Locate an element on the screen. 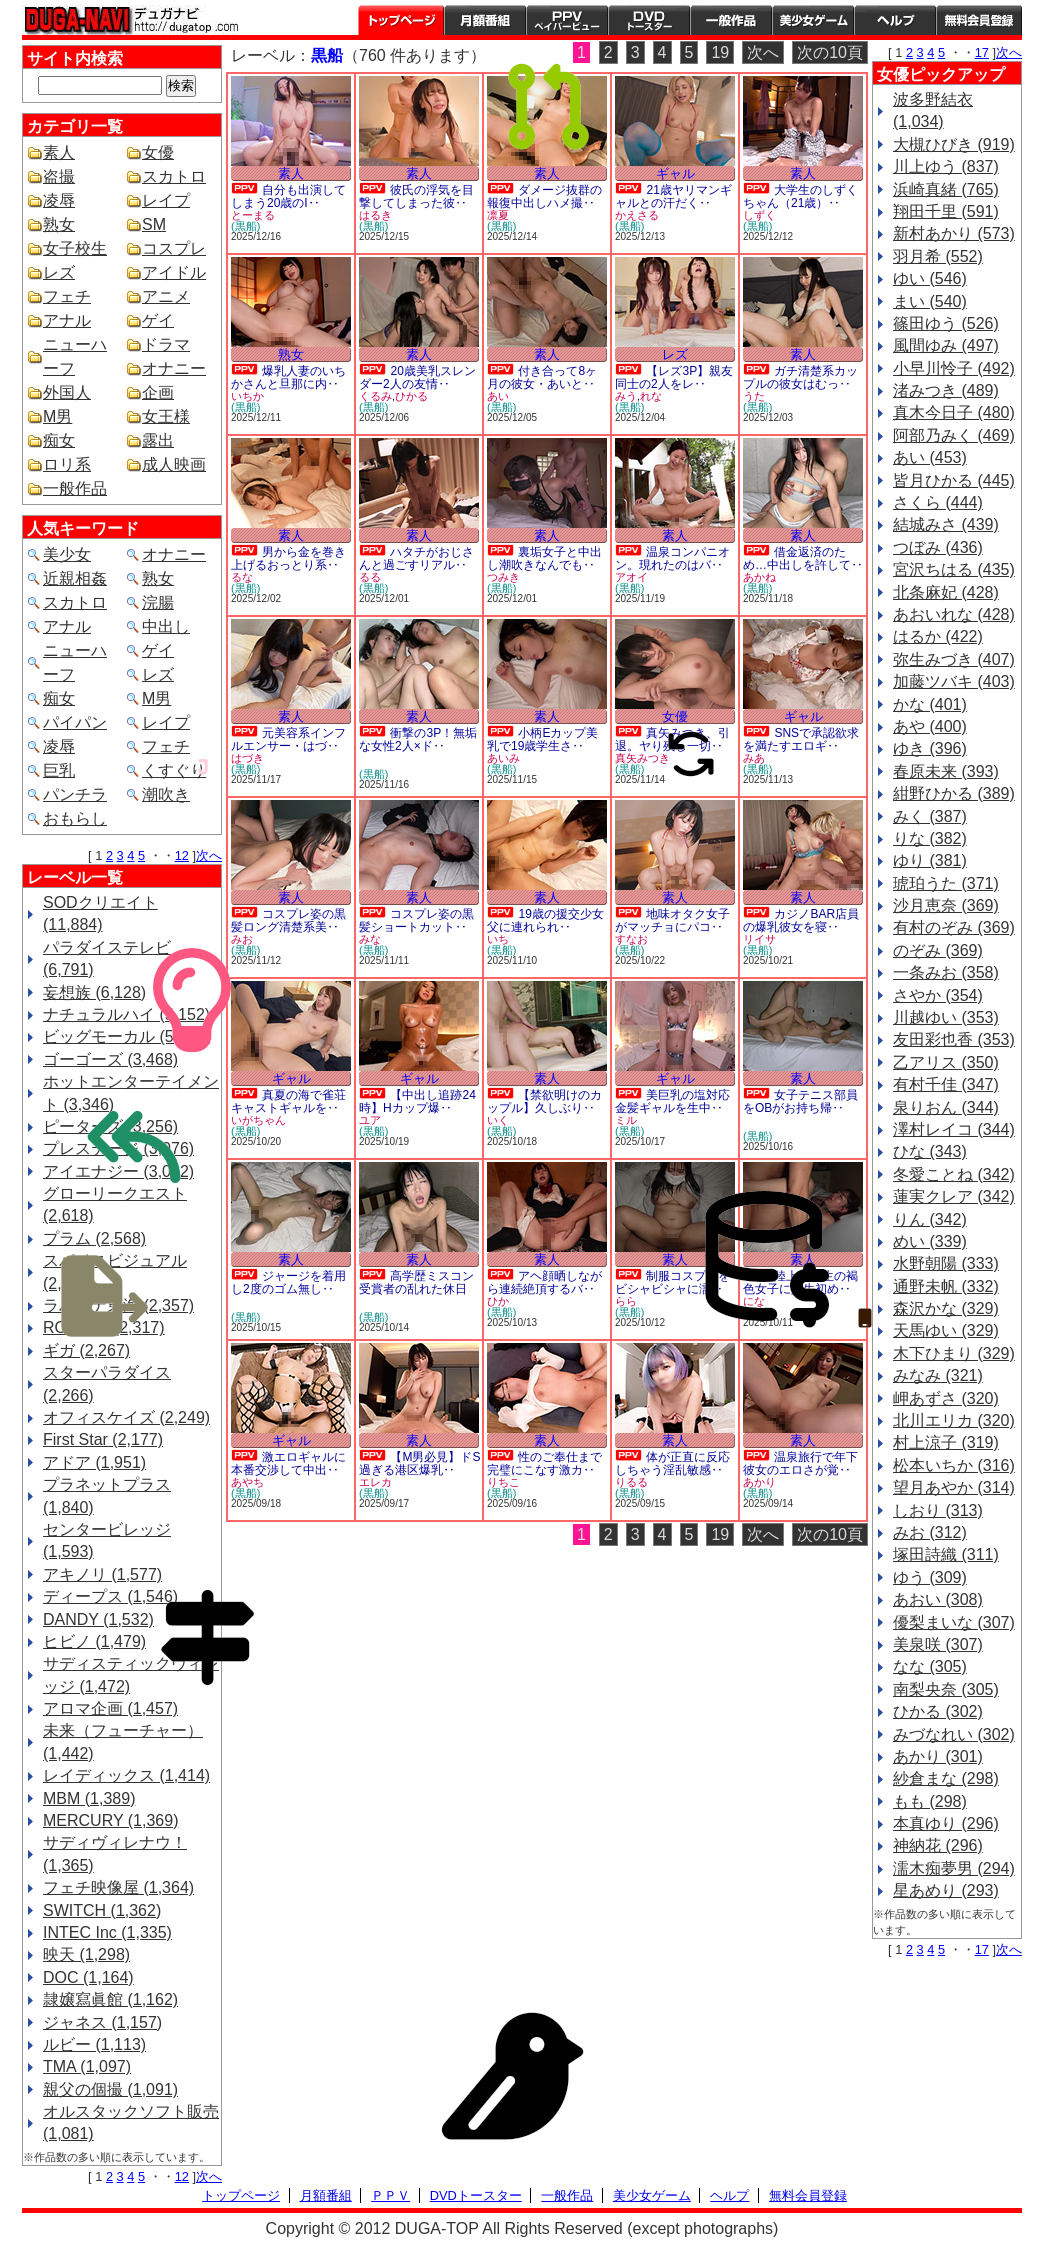  indicates mobile device or smartphone is located at coordinates (865, 1318).